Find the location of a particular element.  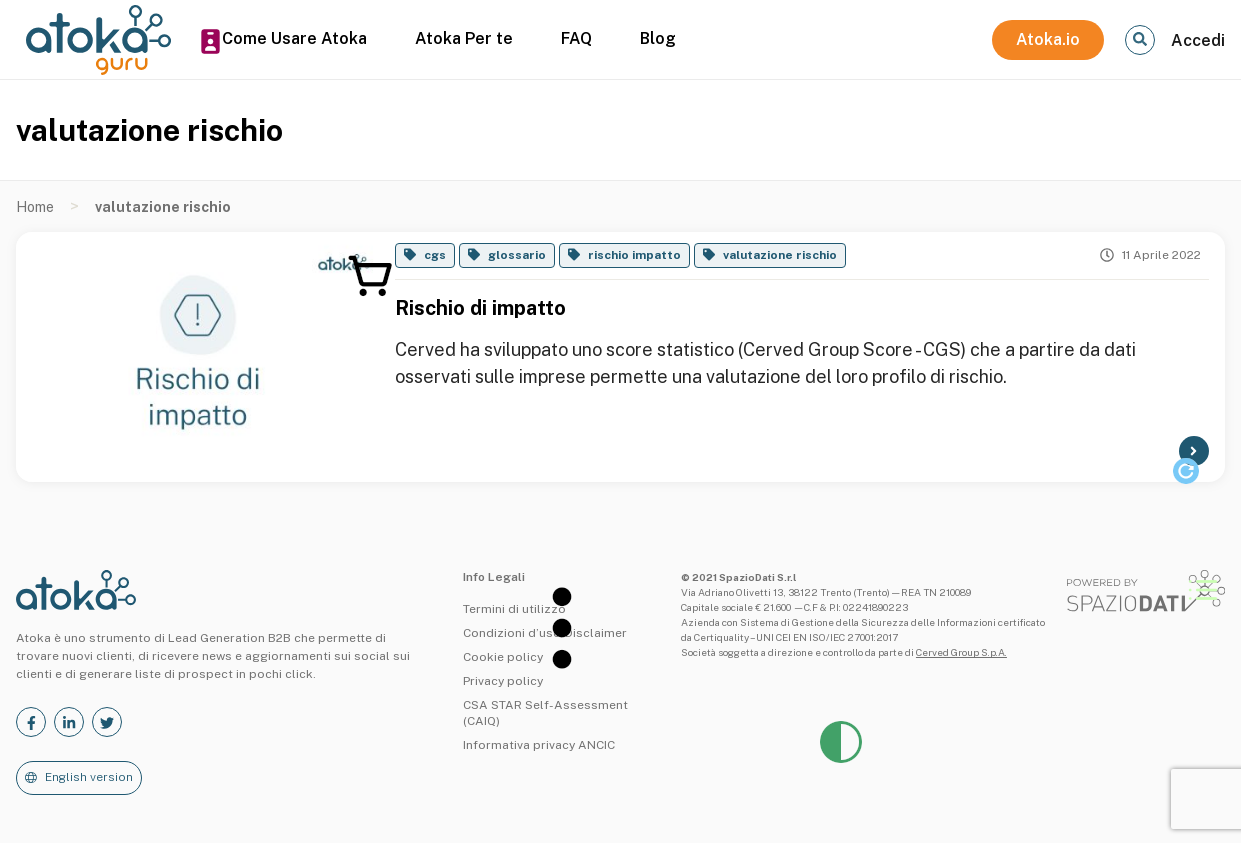

view your shopping cart is located at coordinates (370, 275).